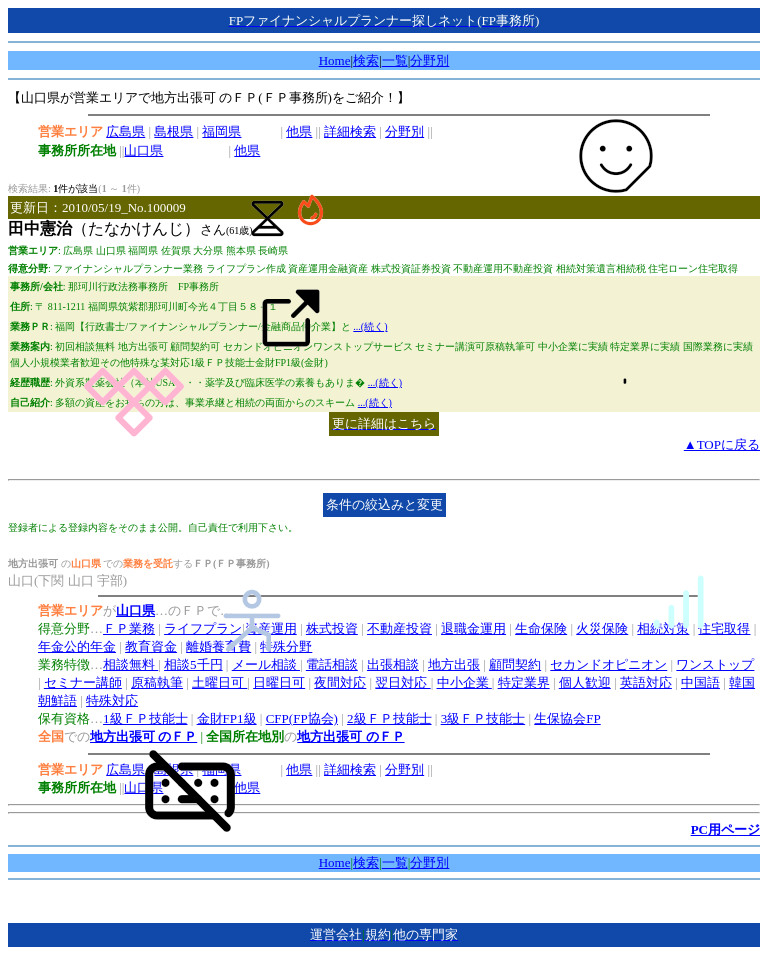 Image resolution: width=768 pixels, height=955 pixels. What do you see at coordinates (310, 210) in the screenshot?
I see `indicates trending or popular content` at bounding box center [310, 210].